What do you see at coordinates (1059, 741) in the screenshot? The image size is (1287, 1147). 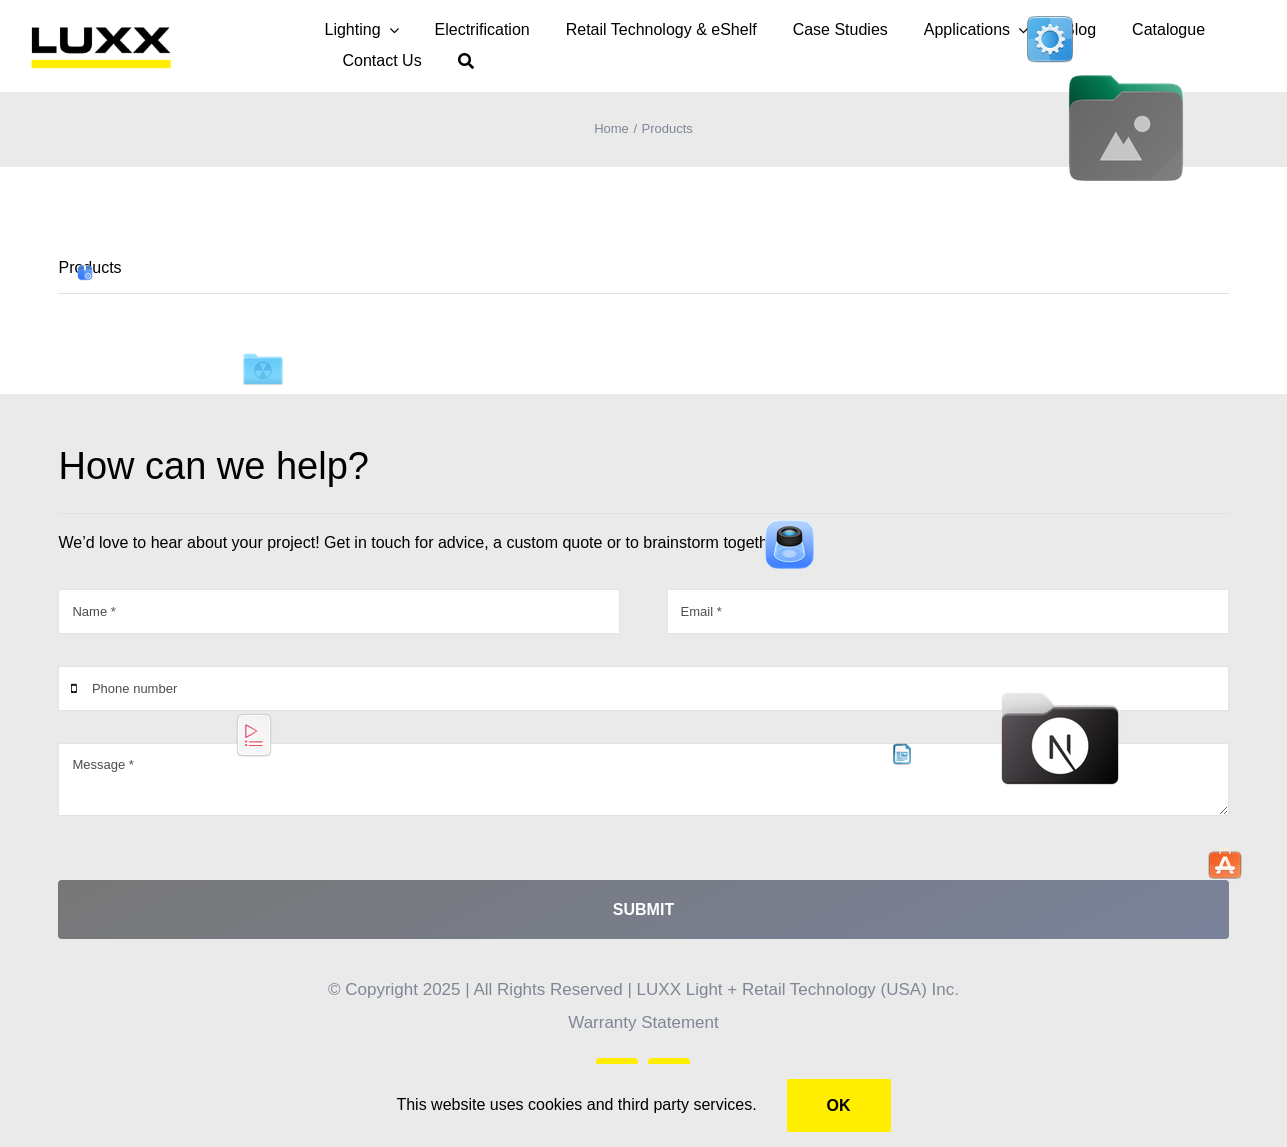 I see `open next.js project folder` at bounding box center [1059, 741].